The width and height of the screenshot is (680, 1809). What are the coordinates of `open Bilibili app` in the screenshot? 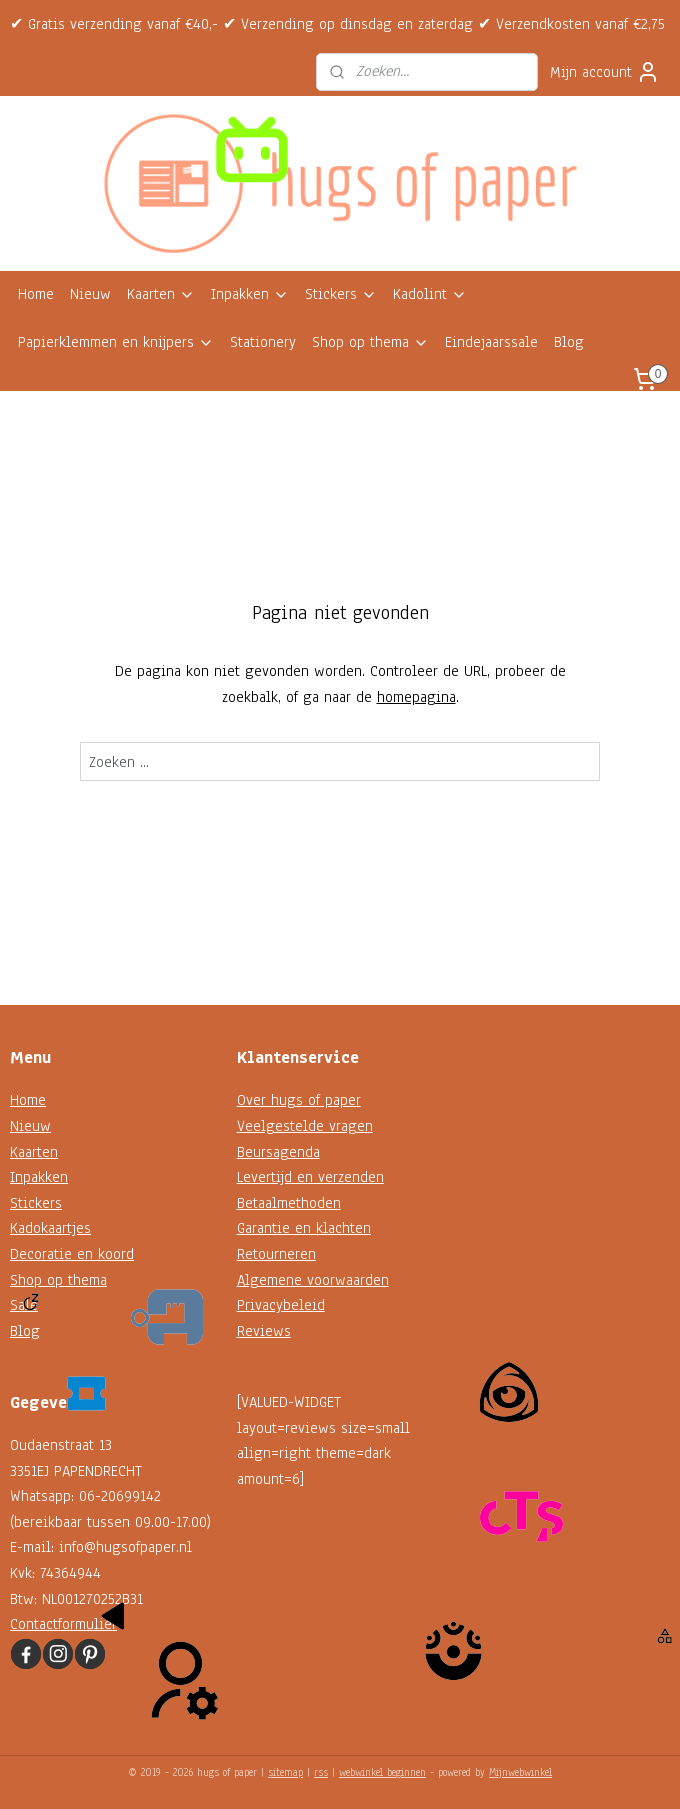 It's located at (252, 150).